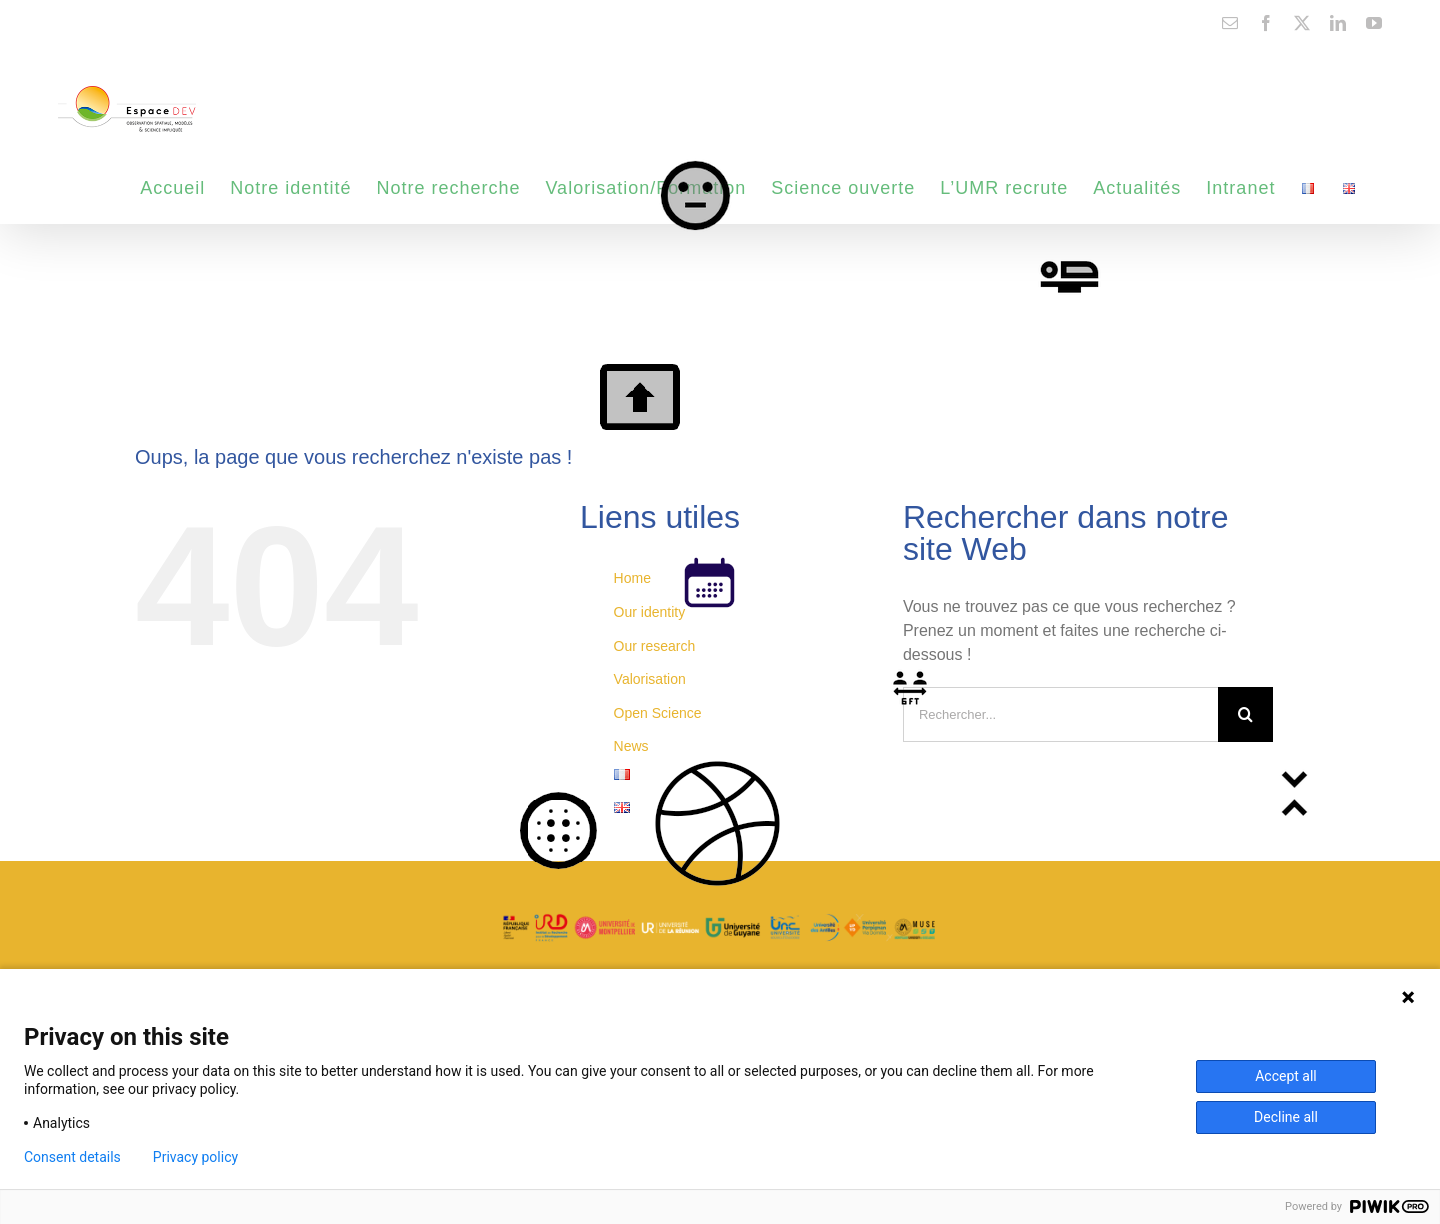 The image size is (1440, 1224). I want to click on collapse expanded content, so click(1294, 793).